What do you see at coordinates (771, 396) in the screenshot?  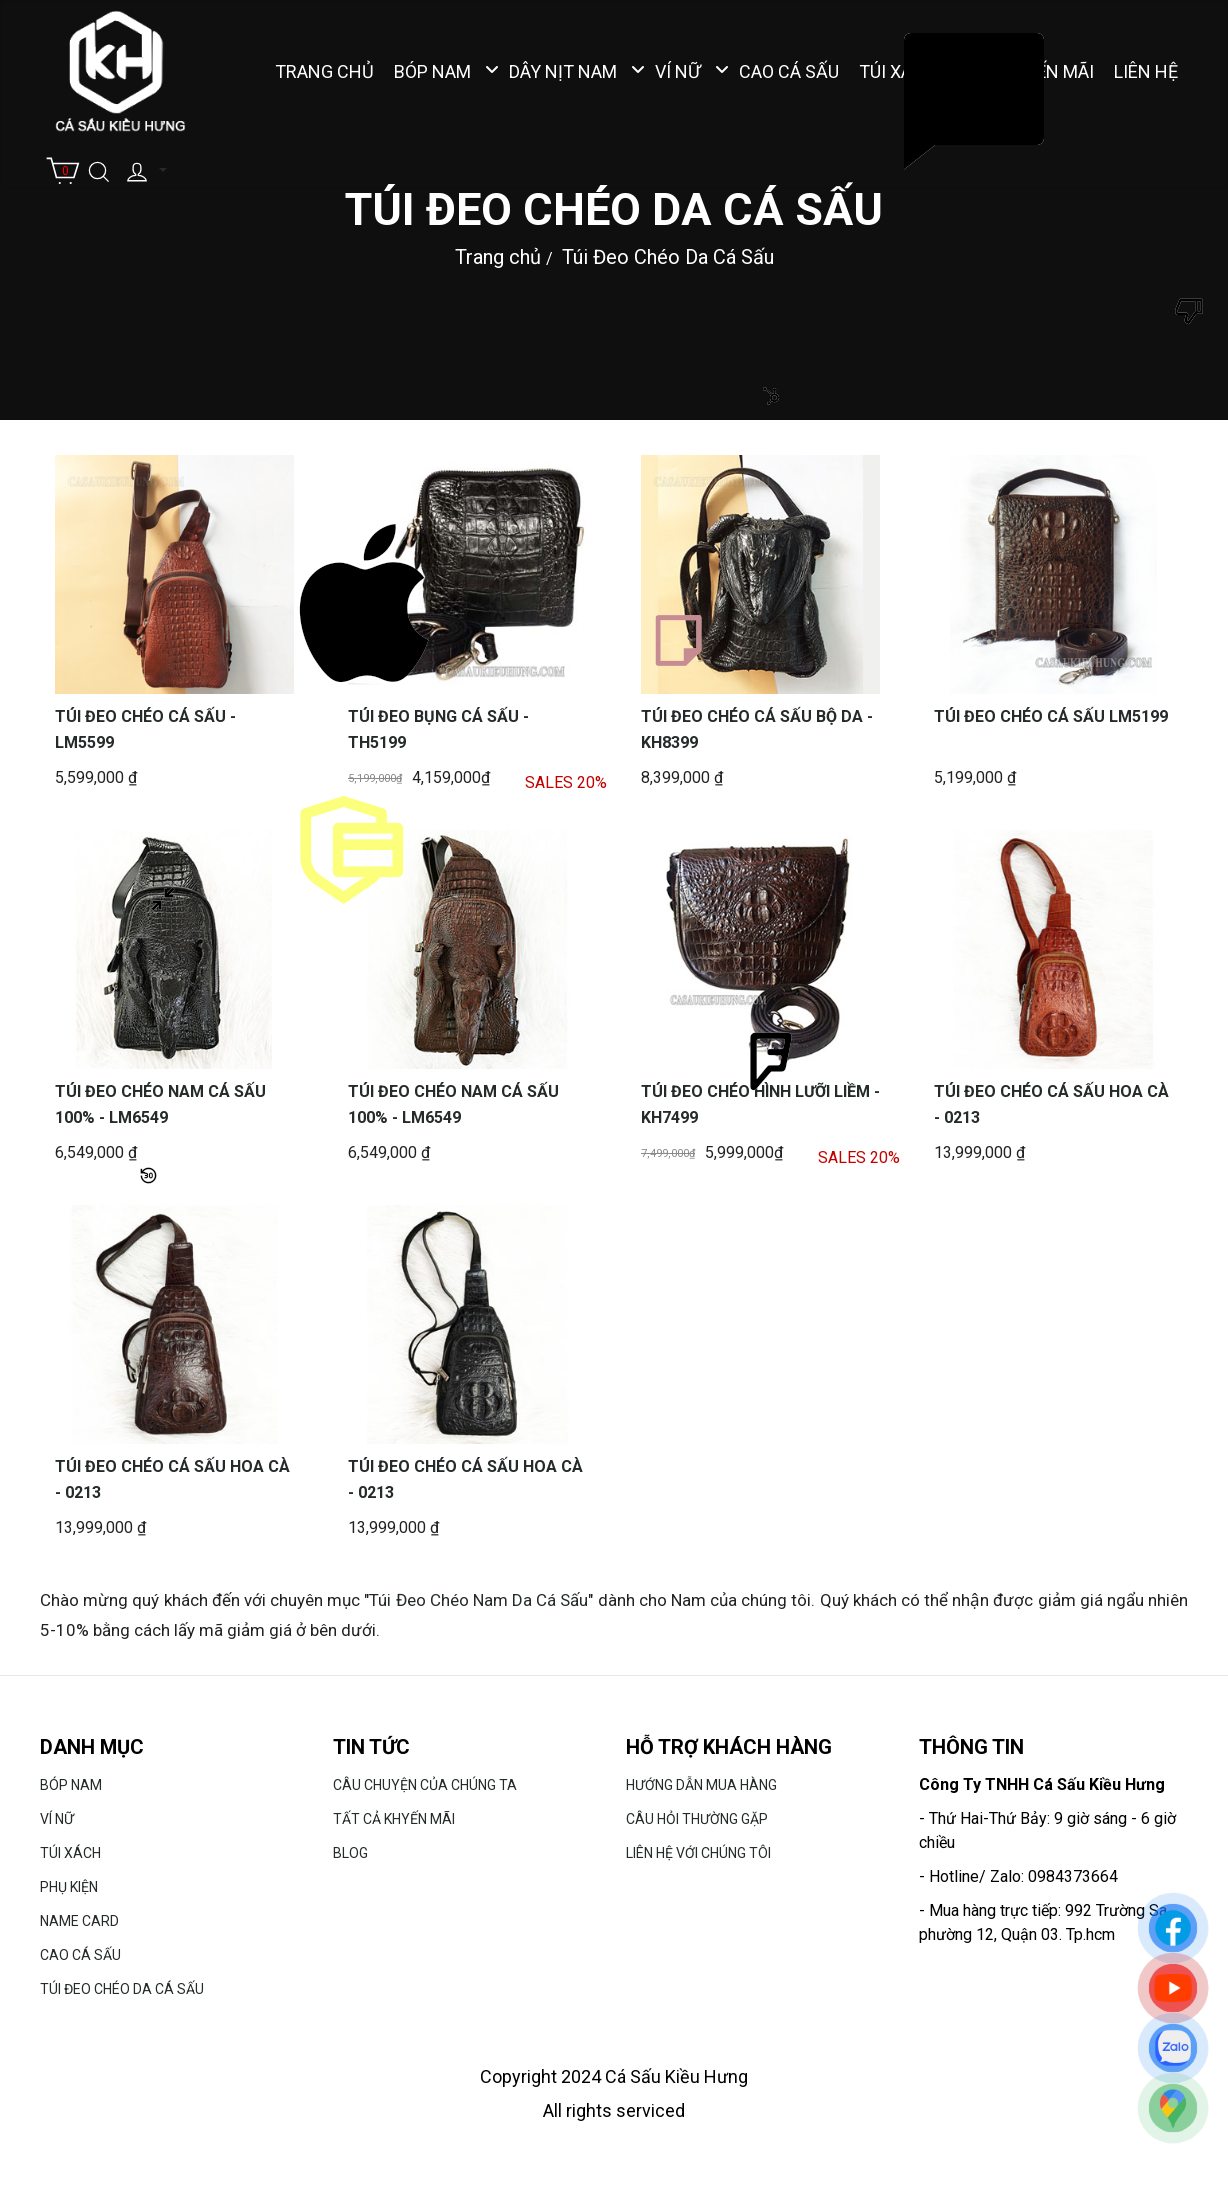 I see `open HubSpot integration` at bounding box center [771, 396].